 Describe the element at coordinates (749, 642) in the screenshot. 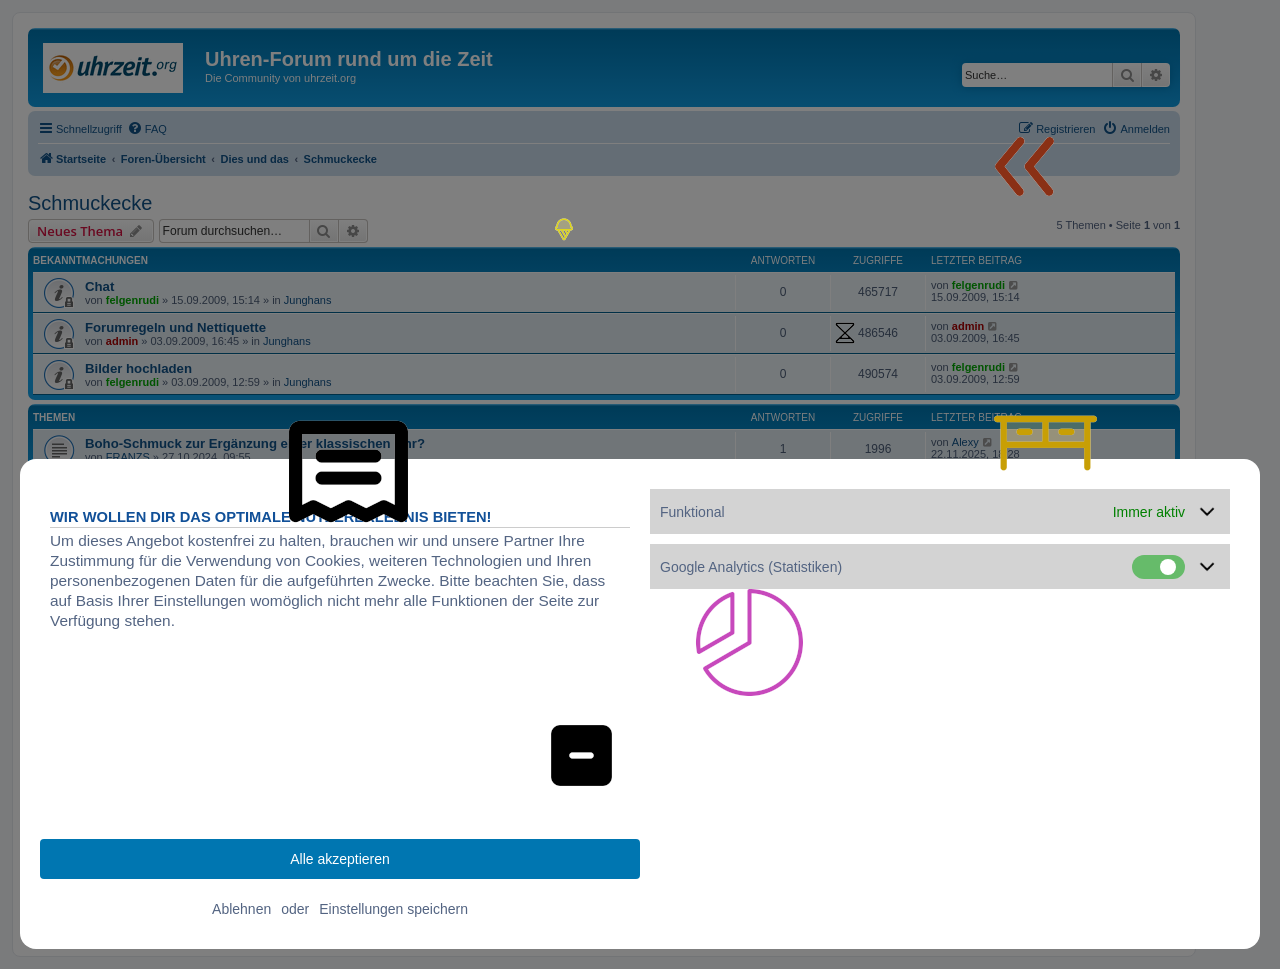

I see `view a segment of analytics data` at that location.